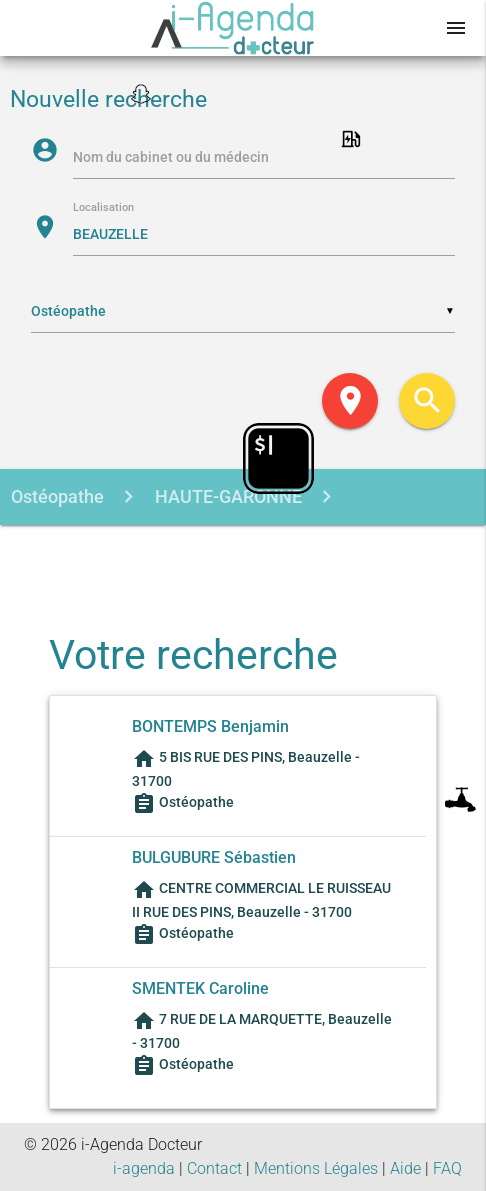  Describe the element at coordinates (278, 458) in the screenshot. I see `open iTerm2 terminal application` at that location.